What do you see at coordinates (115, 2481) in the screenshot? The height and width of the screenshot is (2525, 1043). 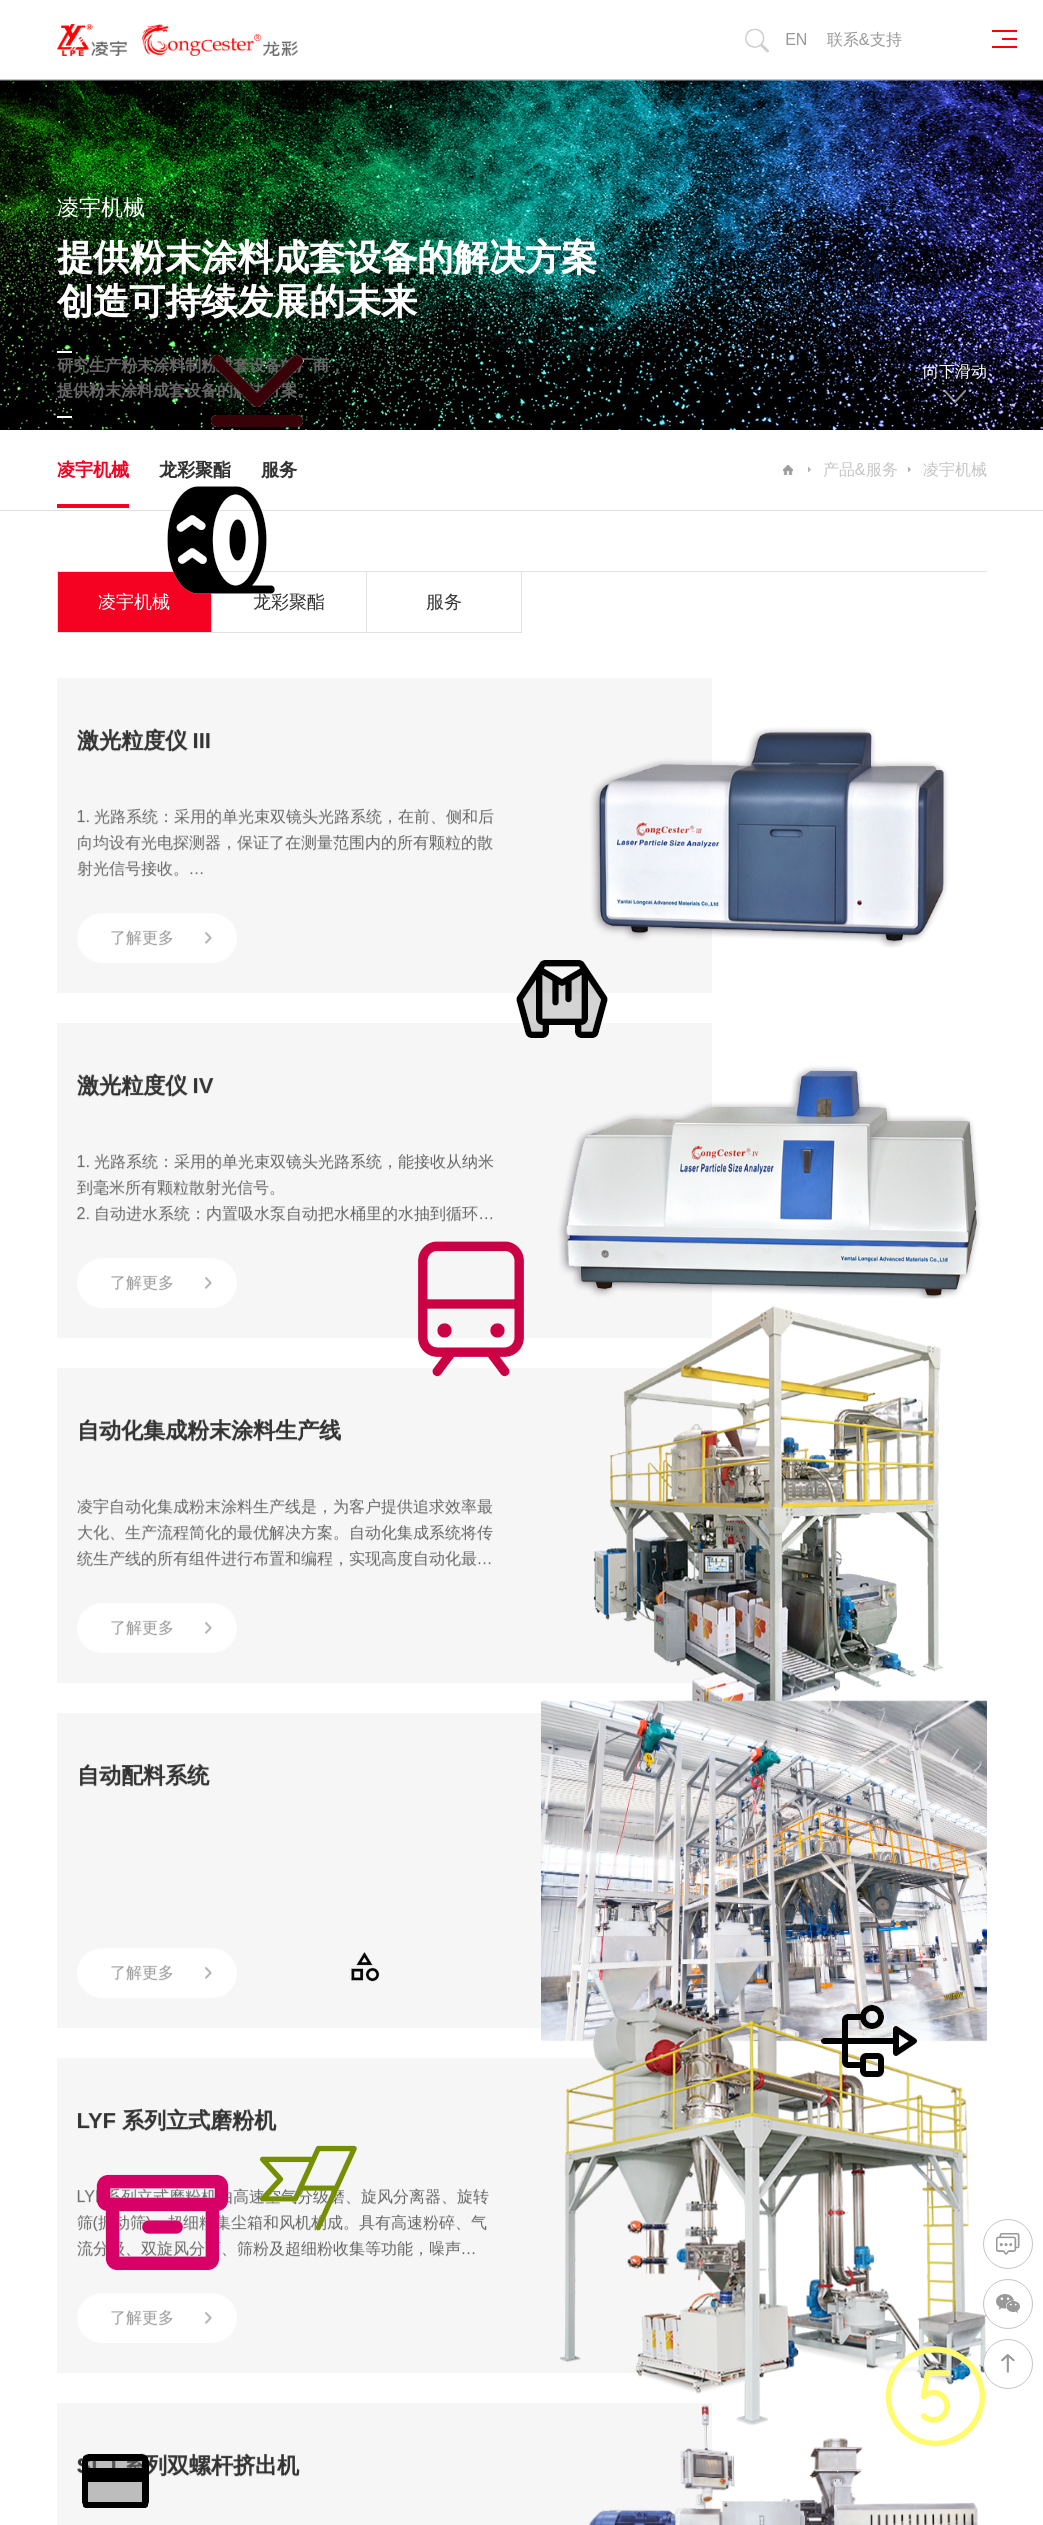 I see `access payment methods` at bounding box center [115, 2481].